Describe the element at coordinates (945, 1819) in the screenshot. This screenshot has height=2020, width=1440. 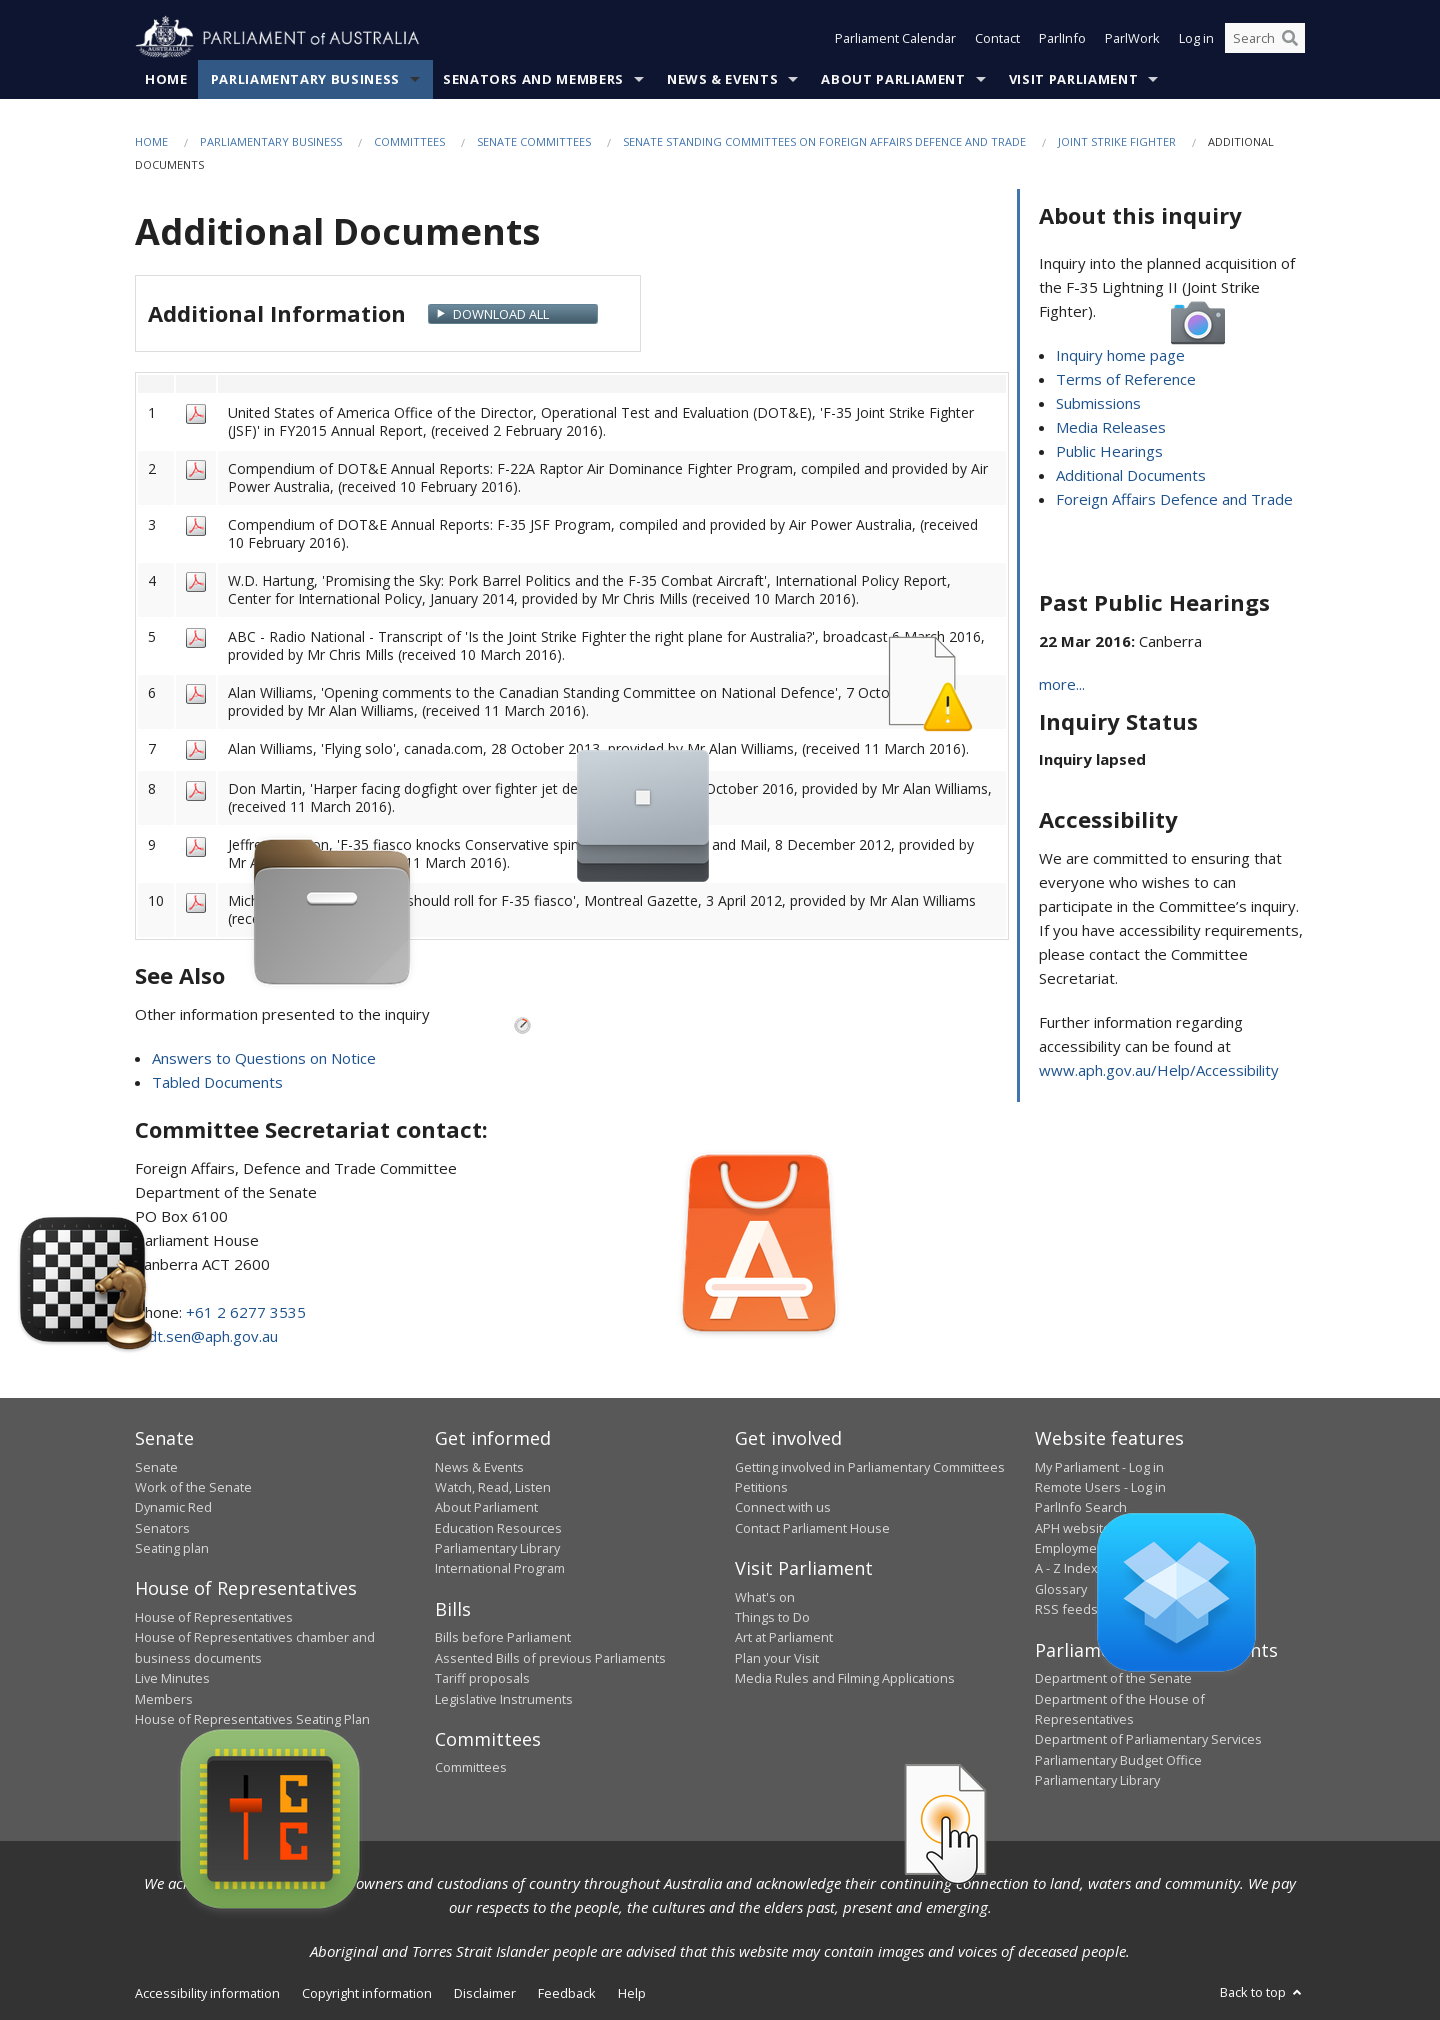
I see `select or click on a file` at that location.